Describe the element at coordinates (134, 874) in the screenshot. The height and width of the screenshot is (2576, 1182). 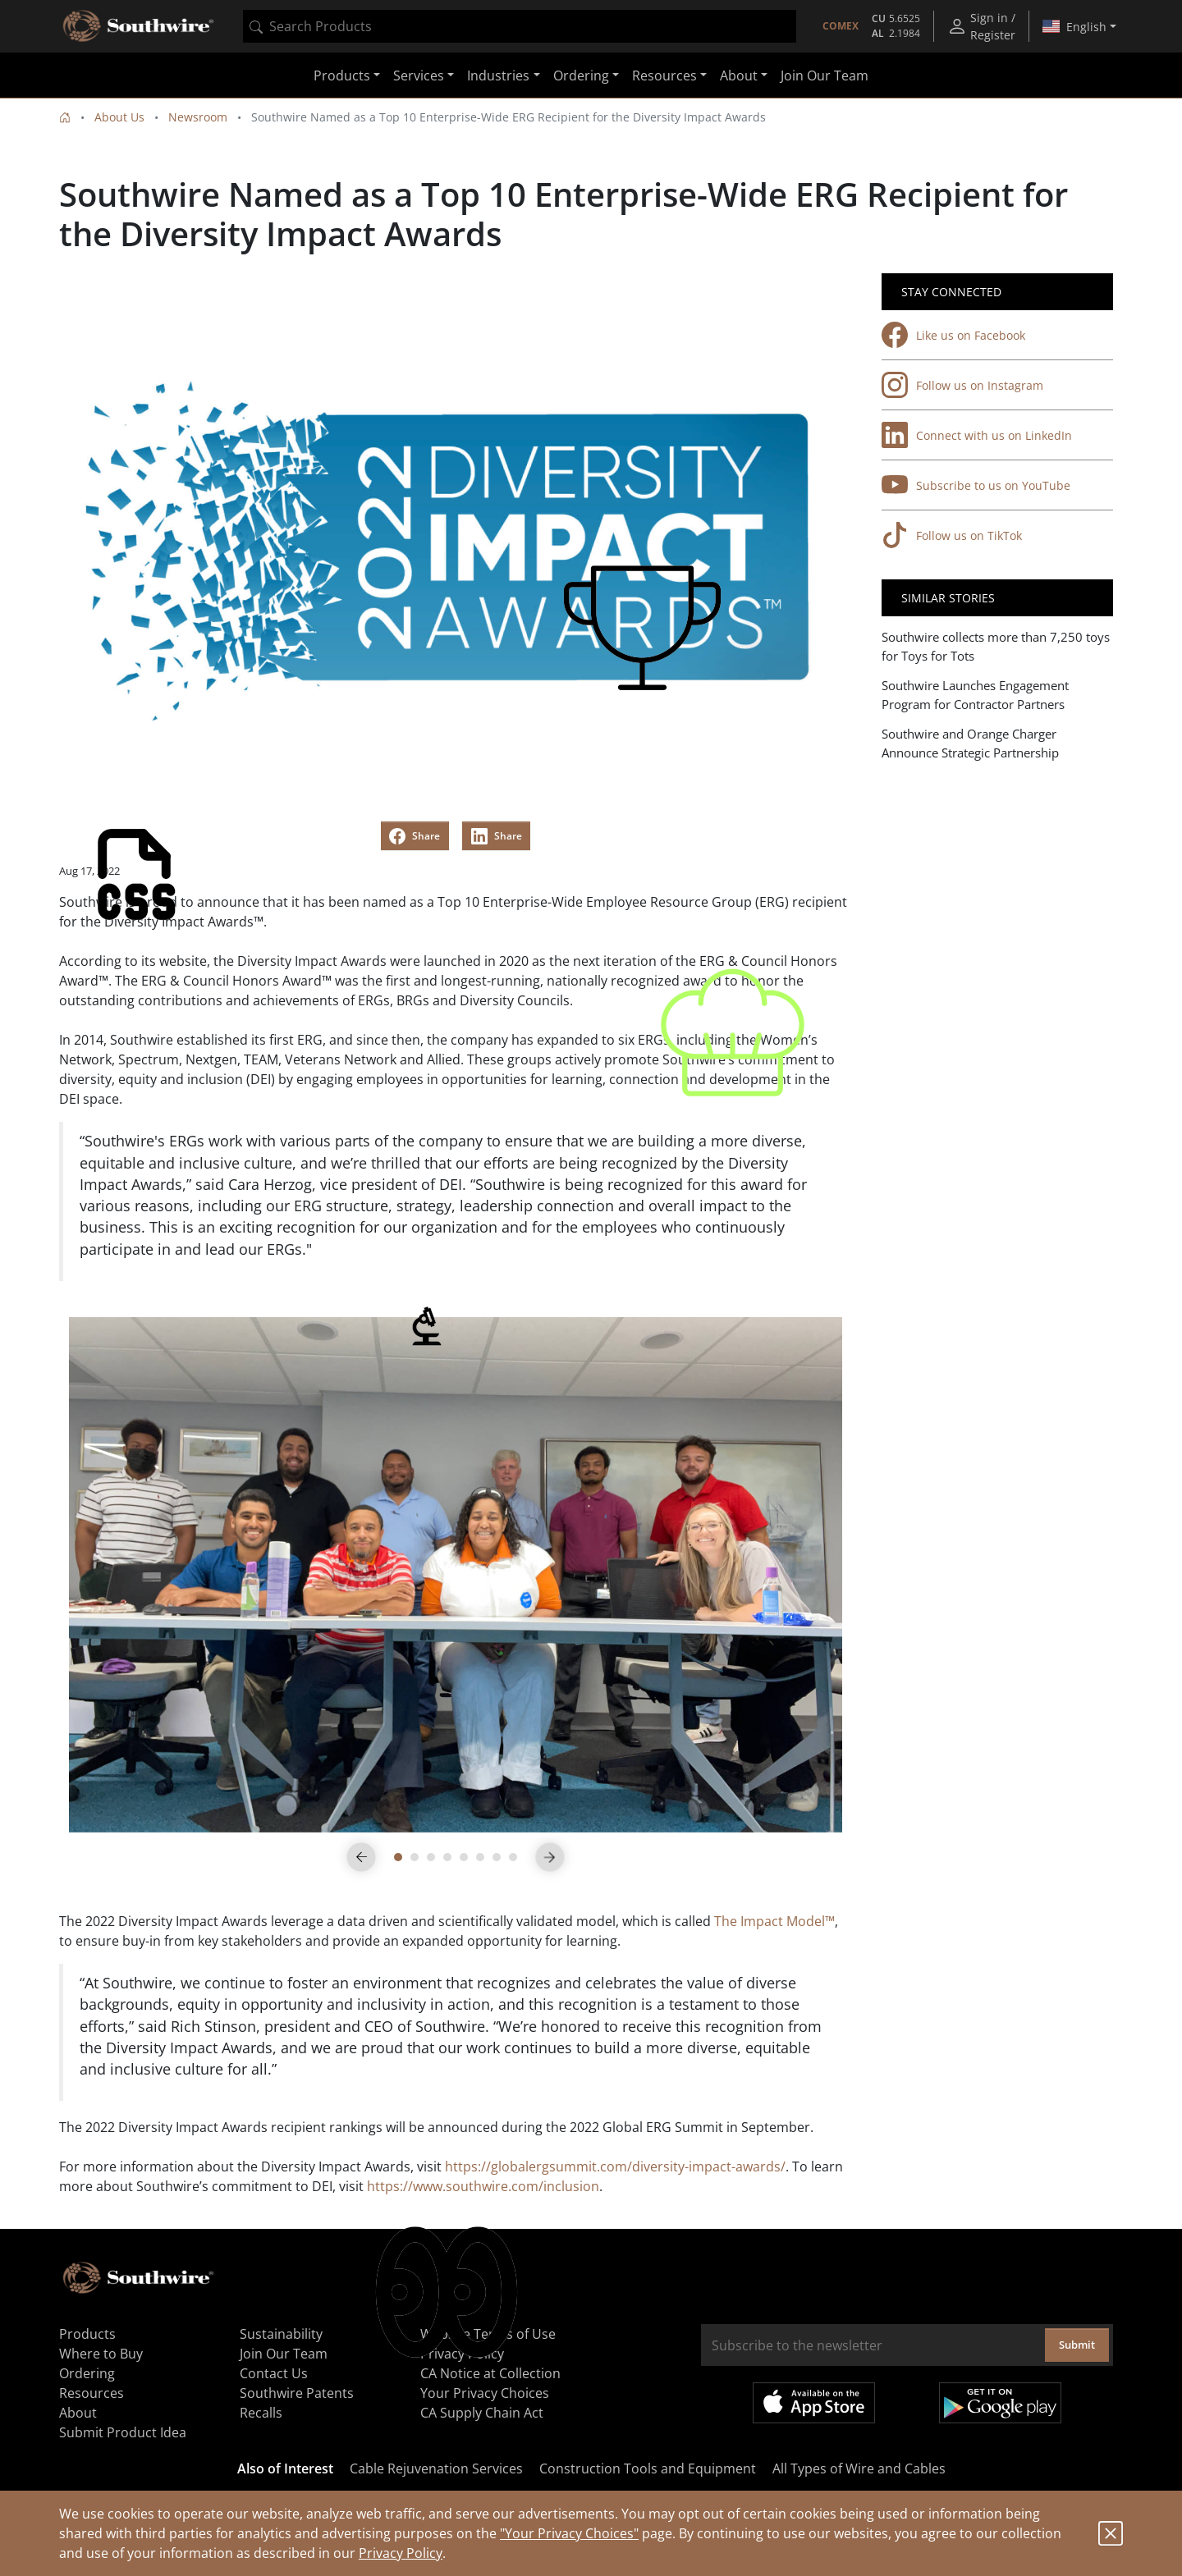
I see `indicates a CSS stylesheet file` at that location.